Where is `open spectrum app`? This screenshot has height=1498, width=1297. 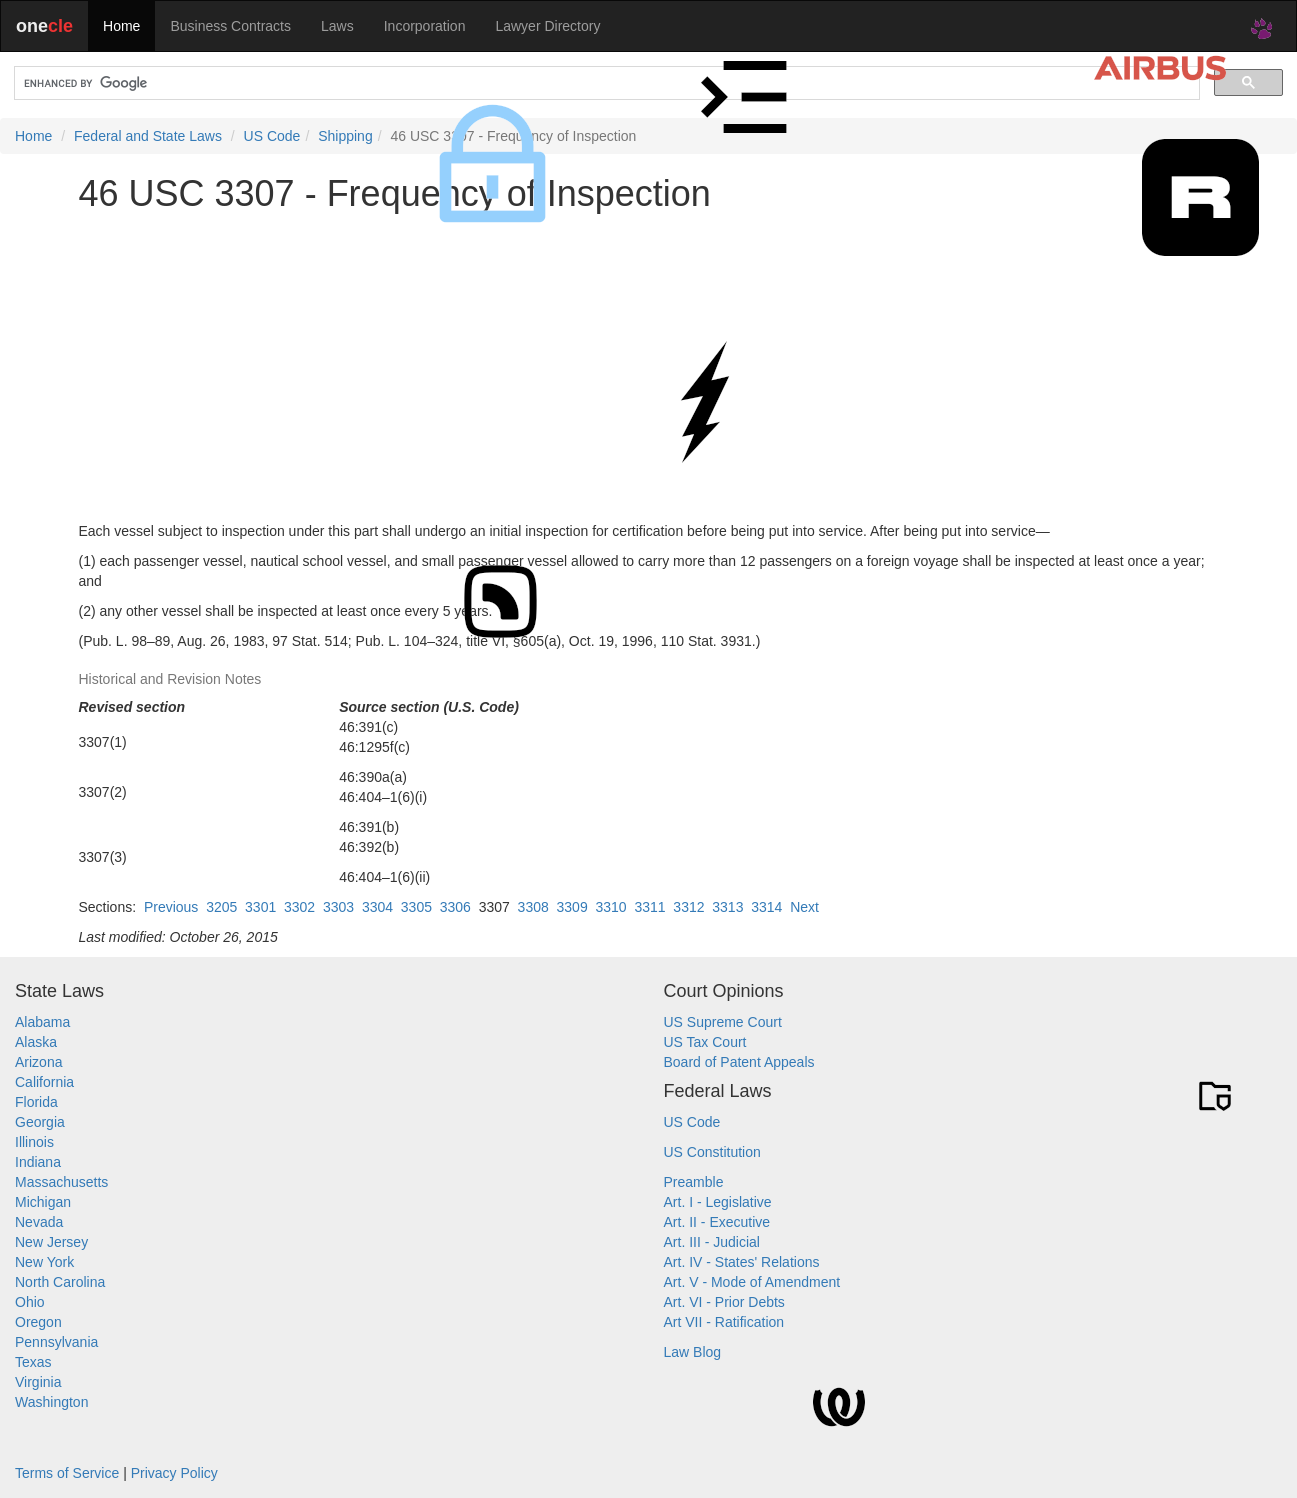
open spectrum app is located at coordinates (500, 601).